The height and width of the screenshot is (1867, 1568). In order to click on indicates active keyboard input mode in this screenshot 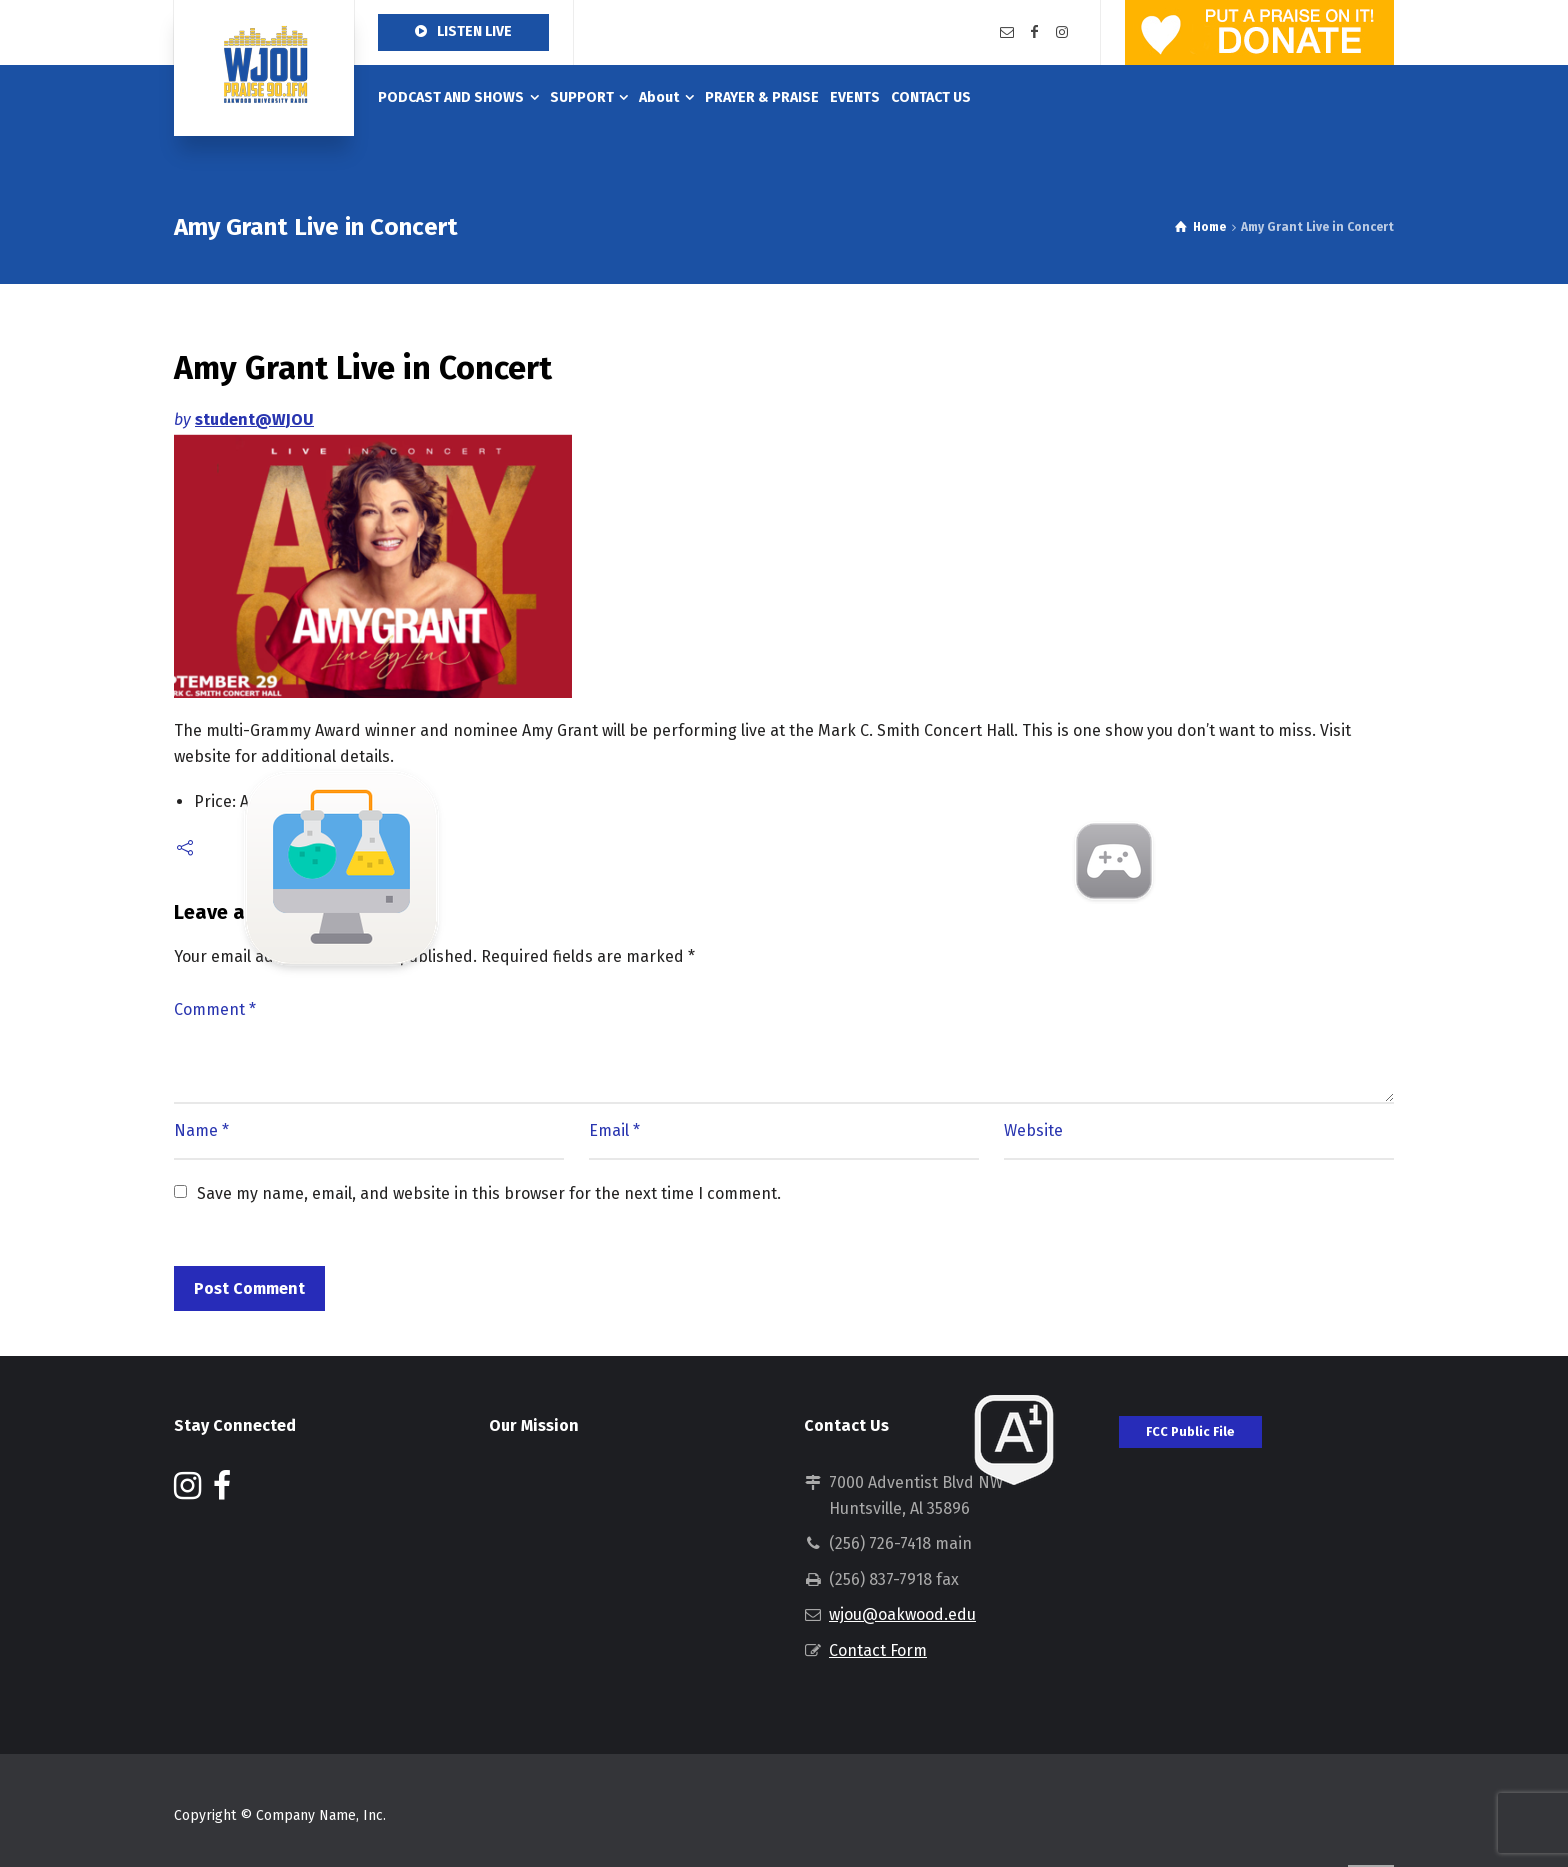, I will do `click(1014, 1440)`.